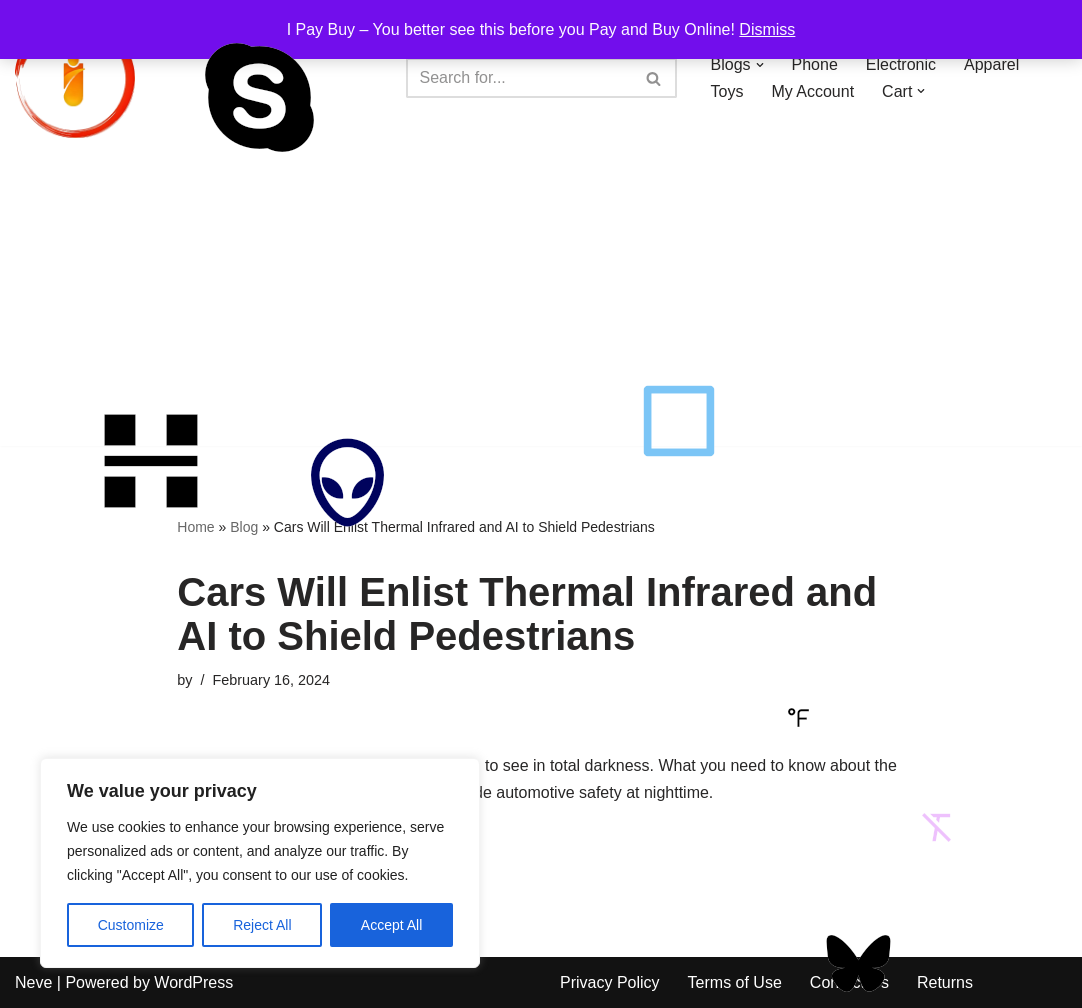 Image resolution: width=1082 pixels, height=1008 pixels. What do you see at coordinates (151, 461) in the screenshot?
I see `scan a QR code` at bounding box center [151, 461].